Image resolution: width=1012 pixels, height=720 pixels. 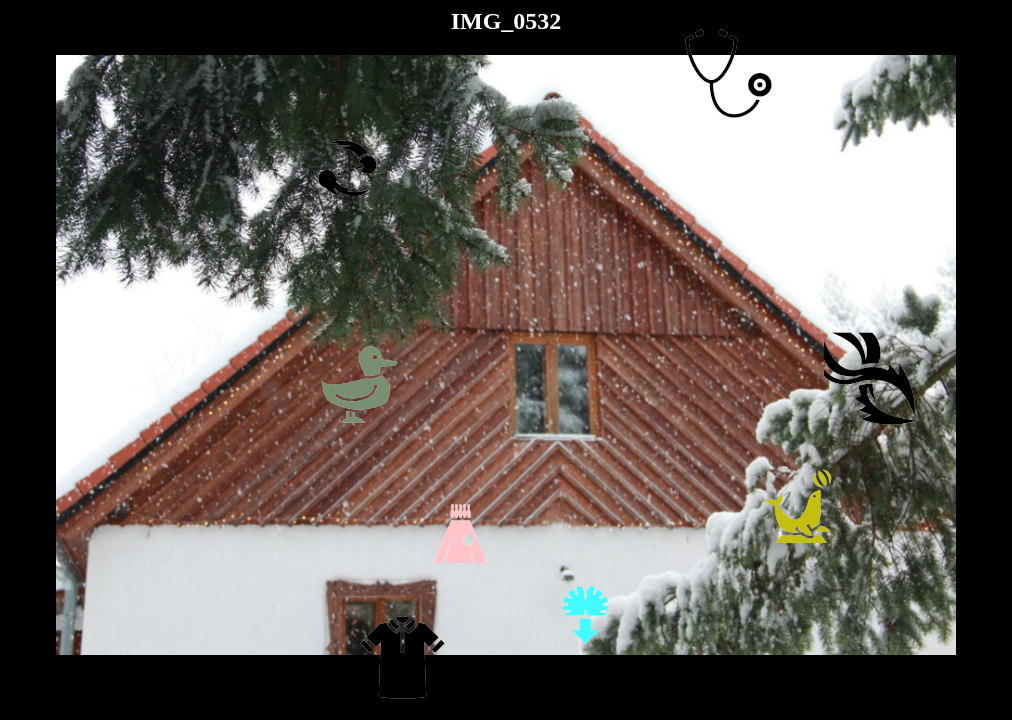 I want to click on decorative duck icon for game interface, so click(x=359, y=384).